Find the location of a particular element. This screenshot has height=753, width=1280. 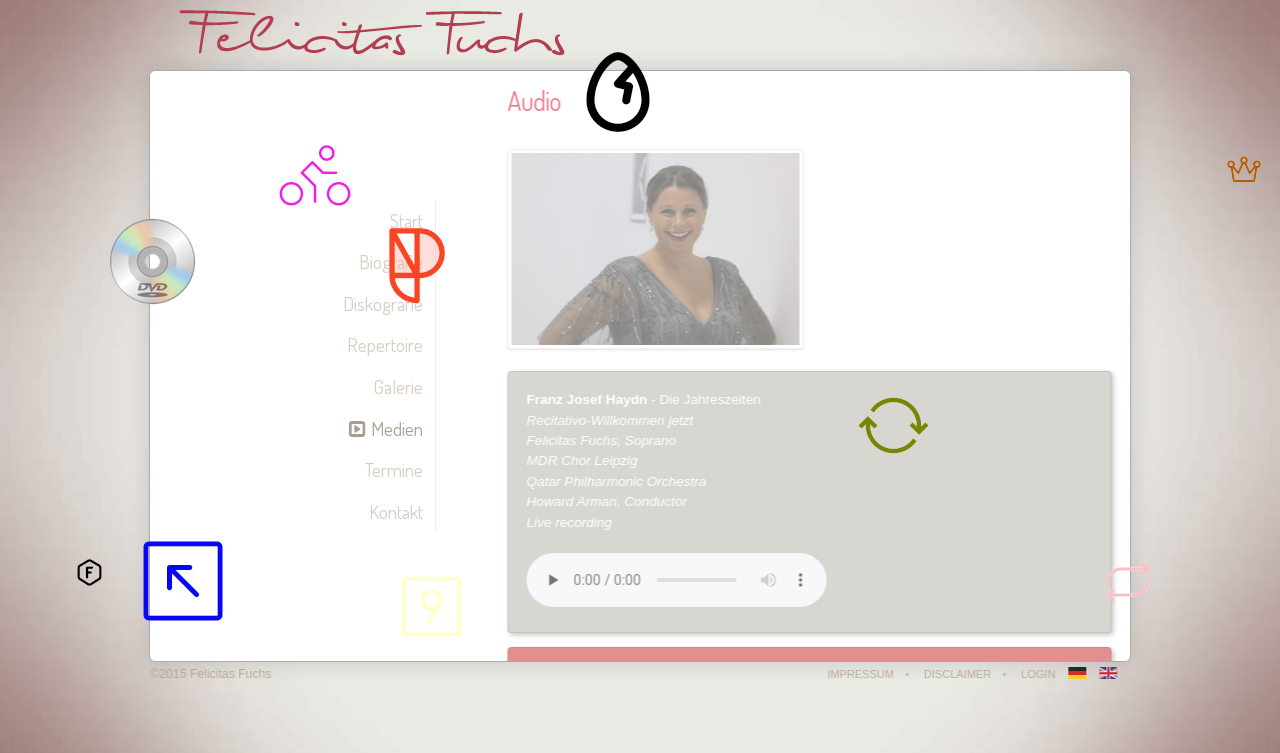

navigate to the top-left or go back diagonally is located at coordinates (183, 581).